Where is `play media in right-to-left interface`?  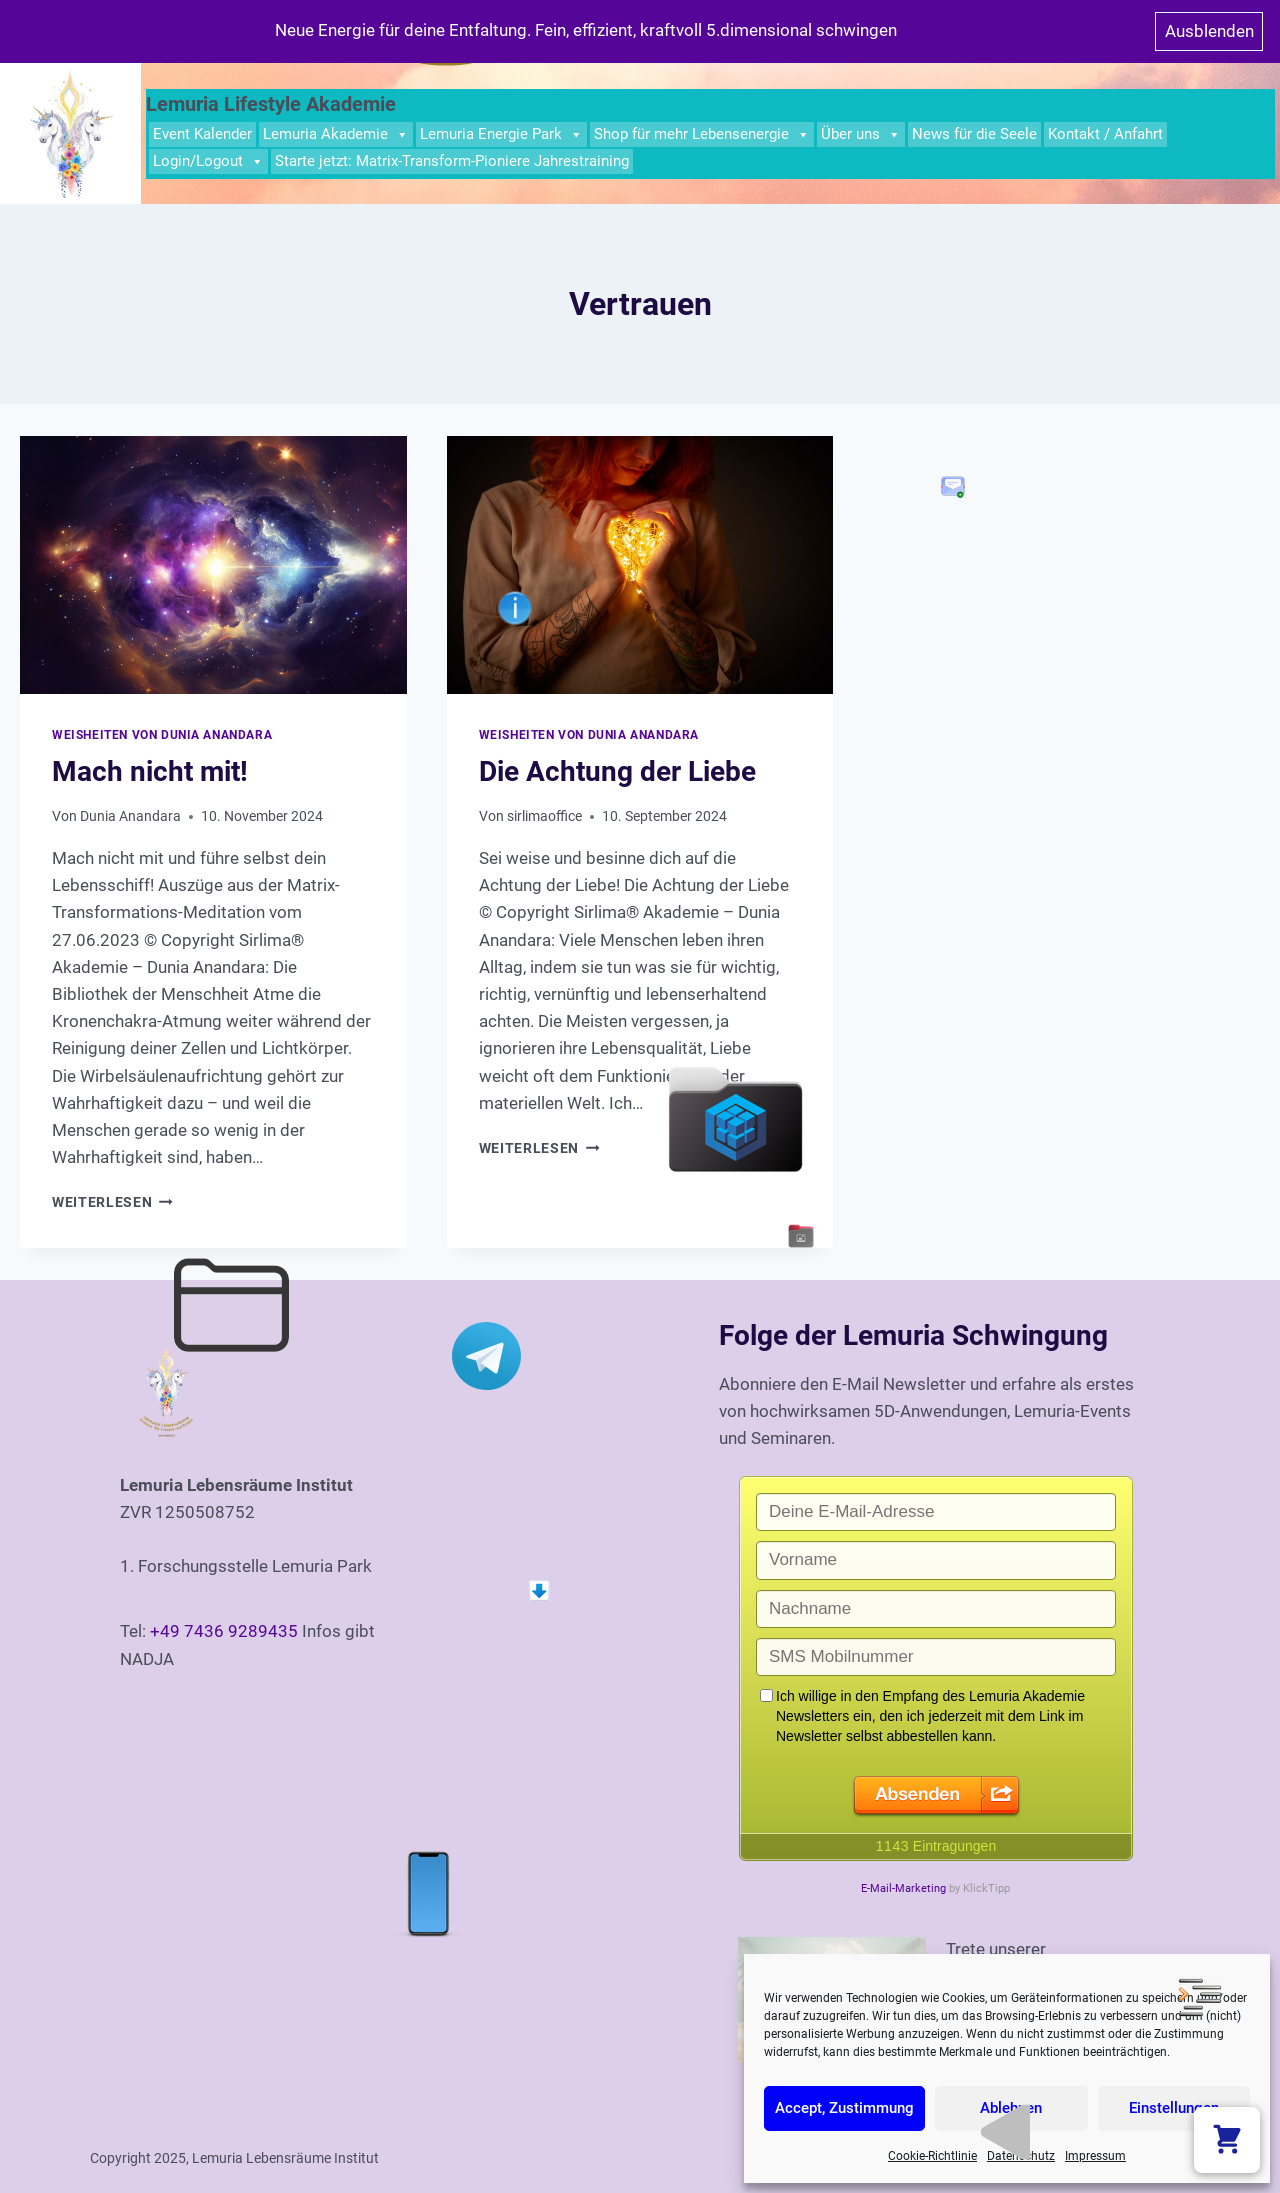
play media in right-to-left interface is located at coordinates (1008, 2132).